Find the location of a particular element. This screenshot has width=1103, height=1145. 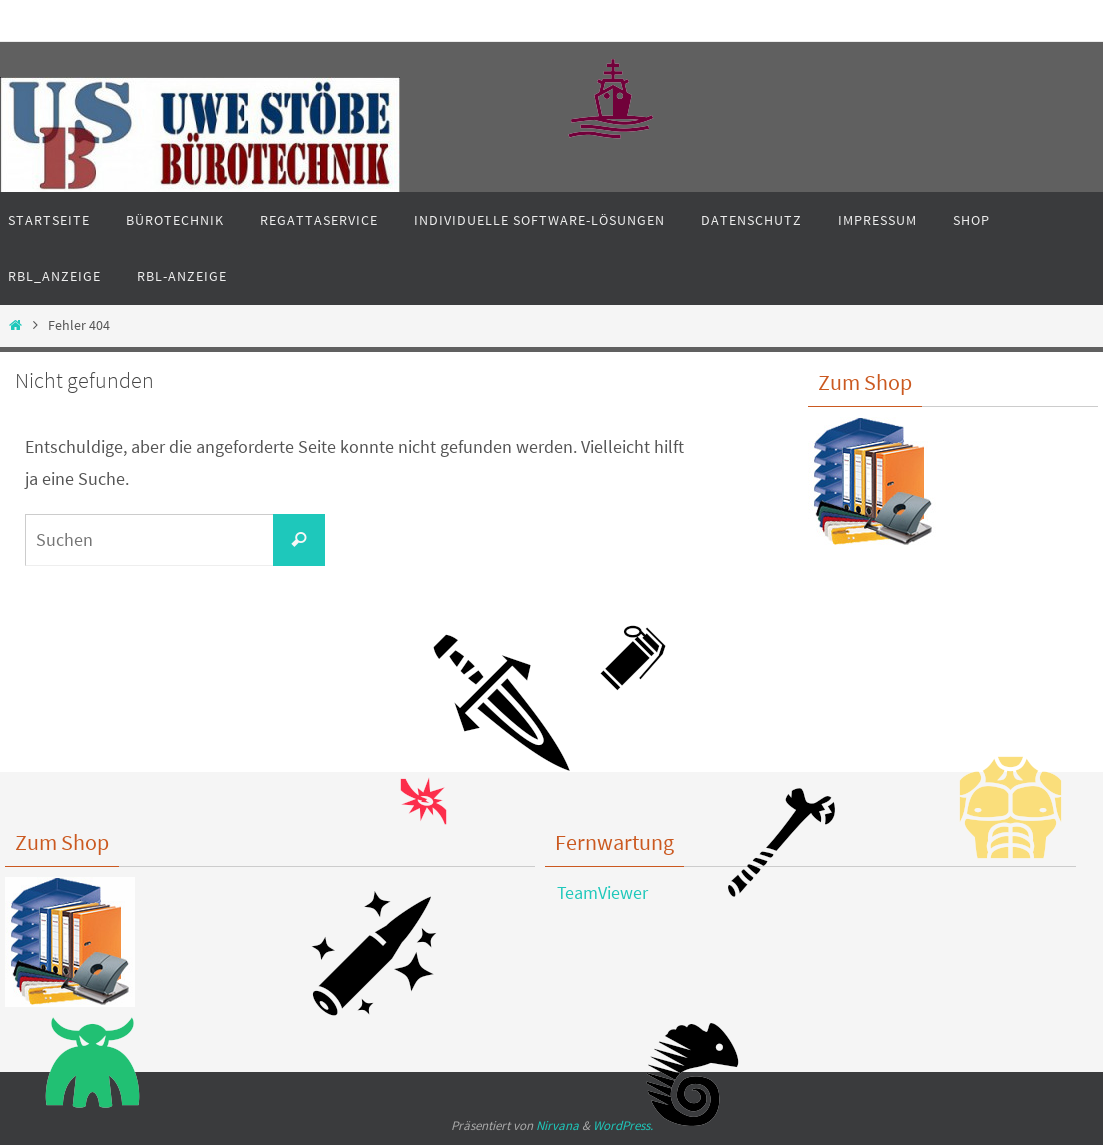

select bone mace as equipped weapon is located at coordinates (781, 842).